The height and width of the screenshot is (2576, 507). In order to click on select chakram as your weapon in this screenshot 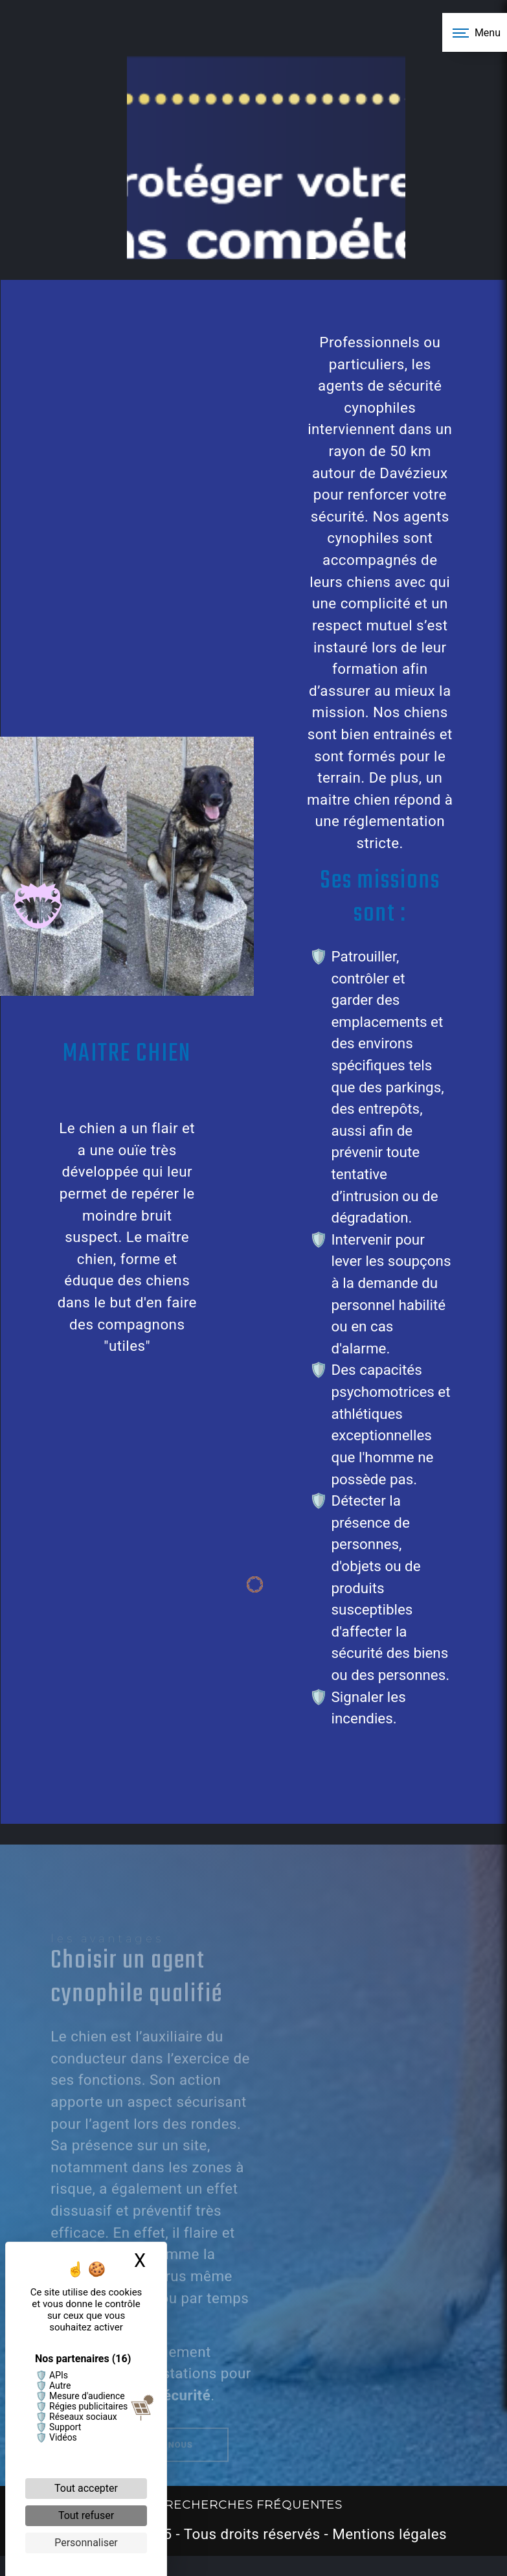, I will do `click(254, 1584)`.